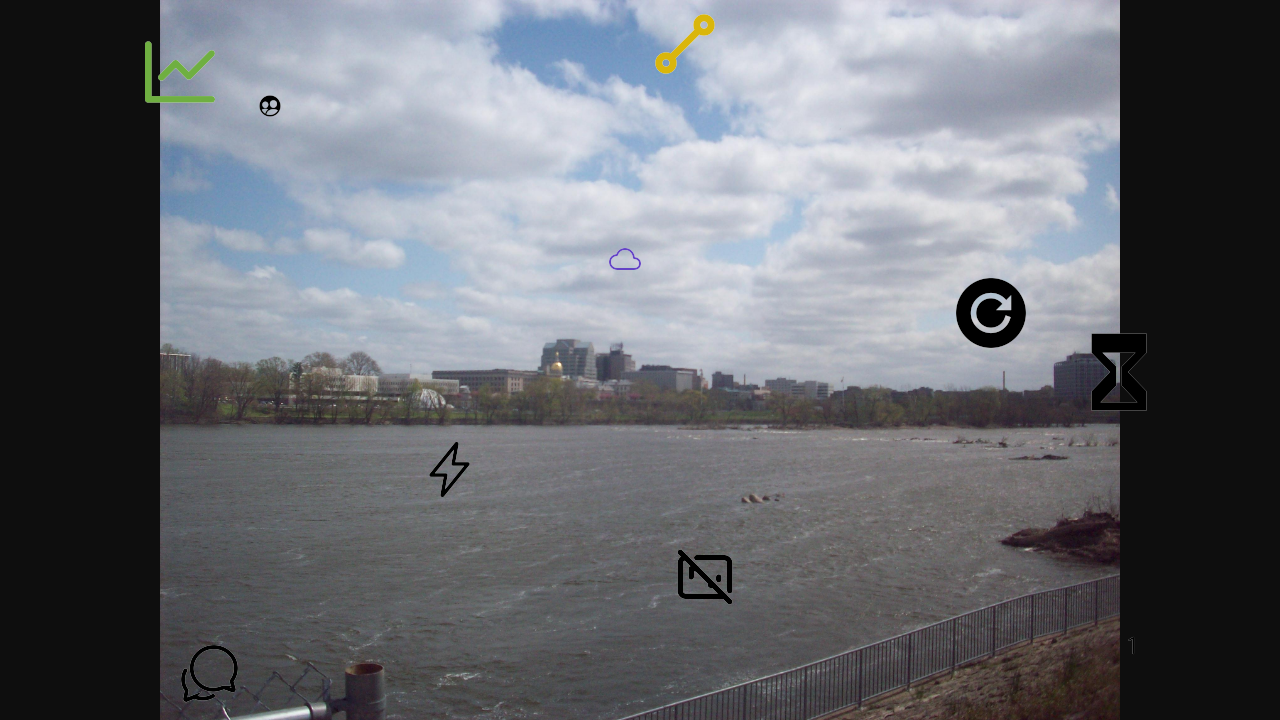 The width and height of the screenshot is (1280, 720). Describe the element at coordinates (209, 673) in the screenshot. I see `open messaging or chat` at that location.